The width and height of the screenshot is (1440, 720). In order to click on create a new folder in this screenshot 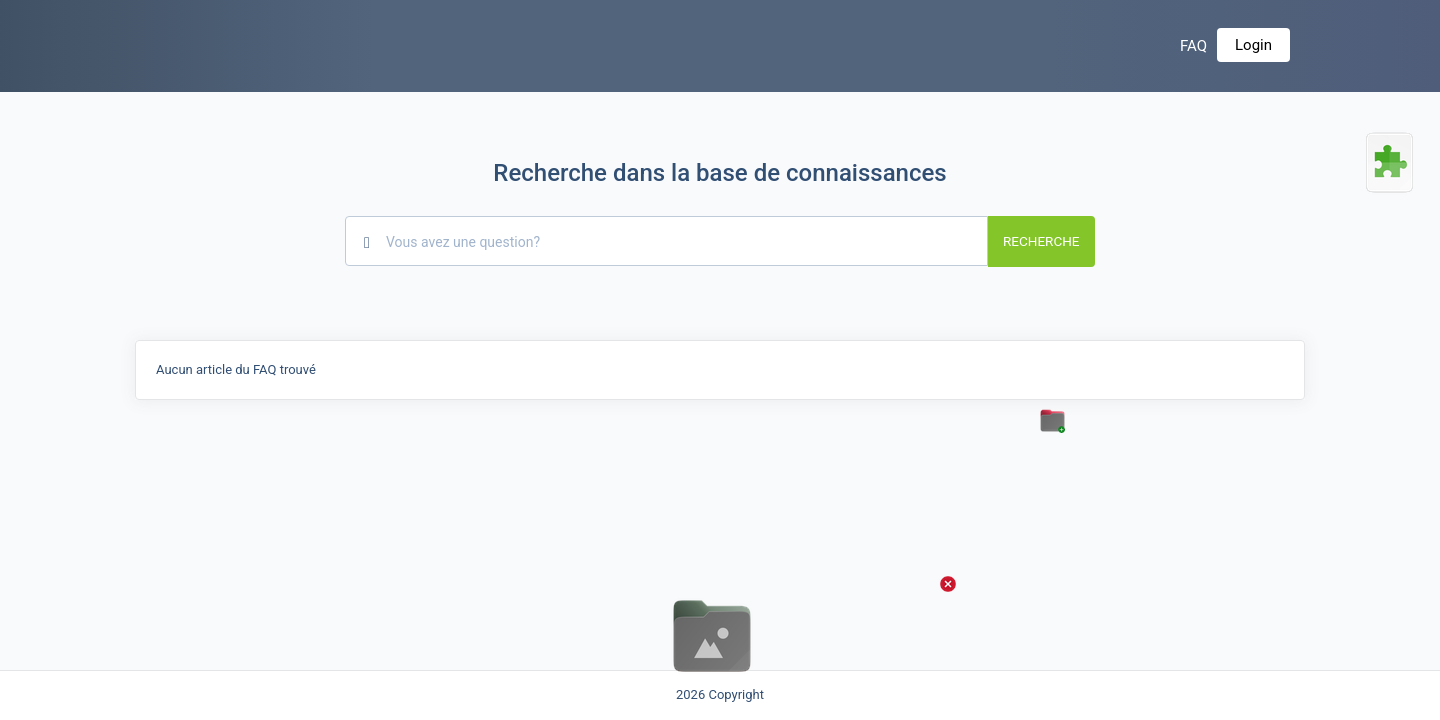, I will do `click(1052, 420)`.